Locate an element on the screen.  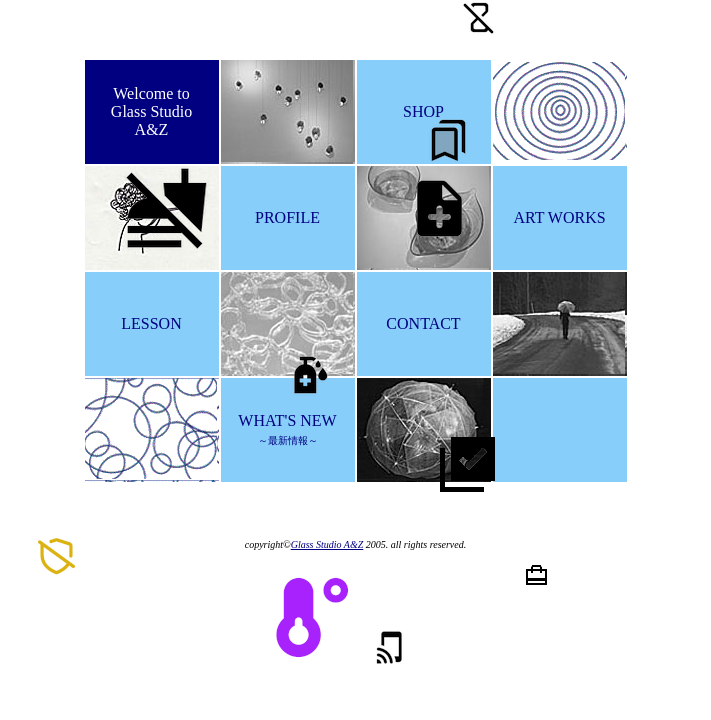
indicates food is not allowed in this area is located at coordinates (167, 208).